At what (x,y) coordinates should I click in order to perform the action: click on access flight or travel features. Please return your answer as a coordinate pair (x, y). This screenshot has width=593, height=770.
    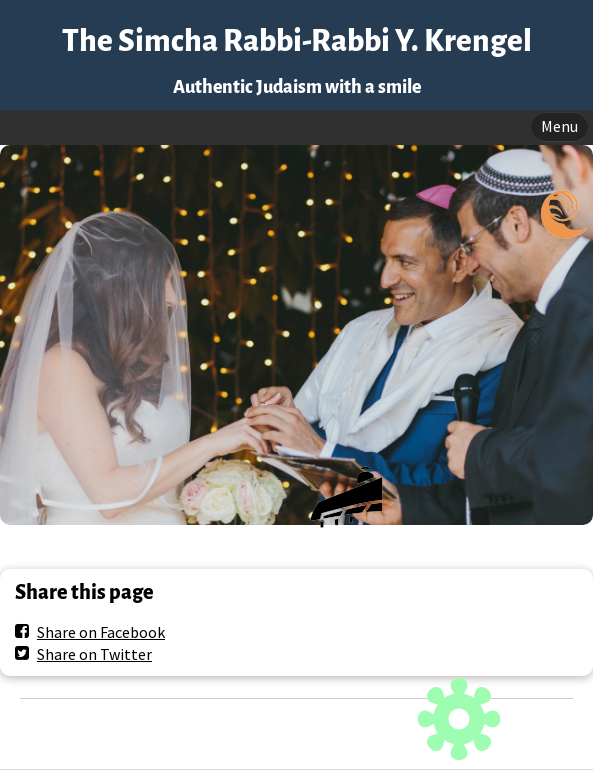
    Looking at the image, I should click on (346, 498).